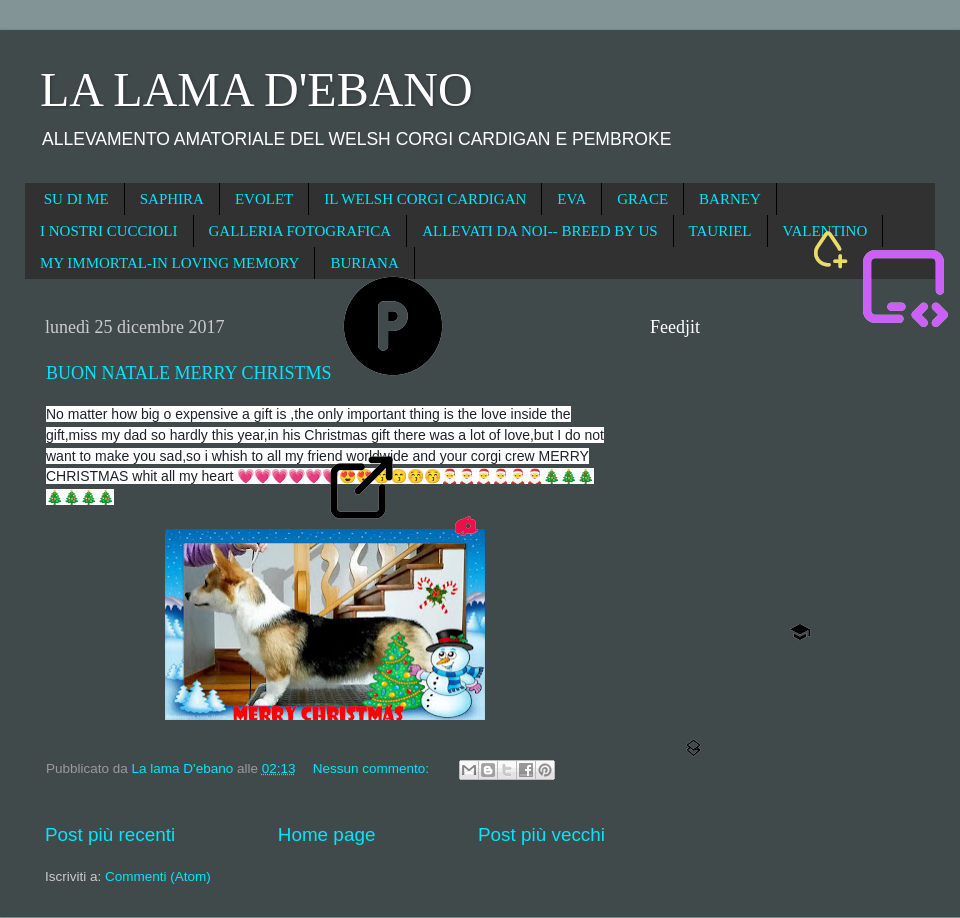 The height and width of the screenshot is (918, 960). Describe the element at coordinates (693, 747) in the screenshot. I see `open superhuman email app` at that location.